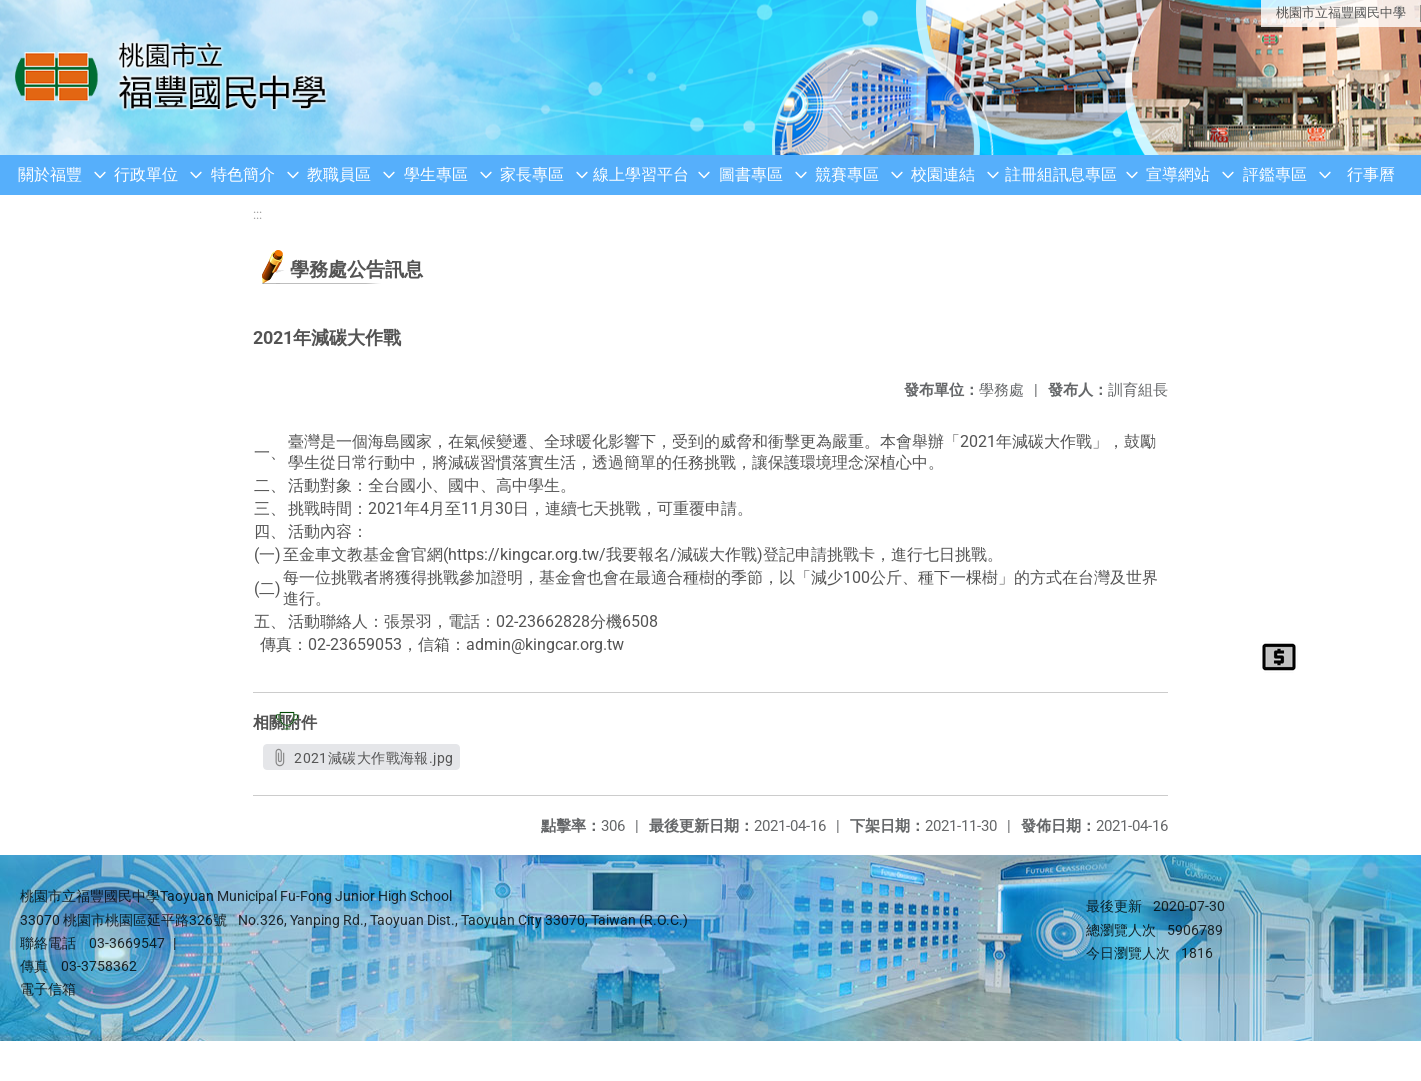 Image resolution: width=1421 pixels, height=1081 pixels. Describe the element at coordinates (287, 720) in the screenshot. I see `view achievements or awards` at that location.